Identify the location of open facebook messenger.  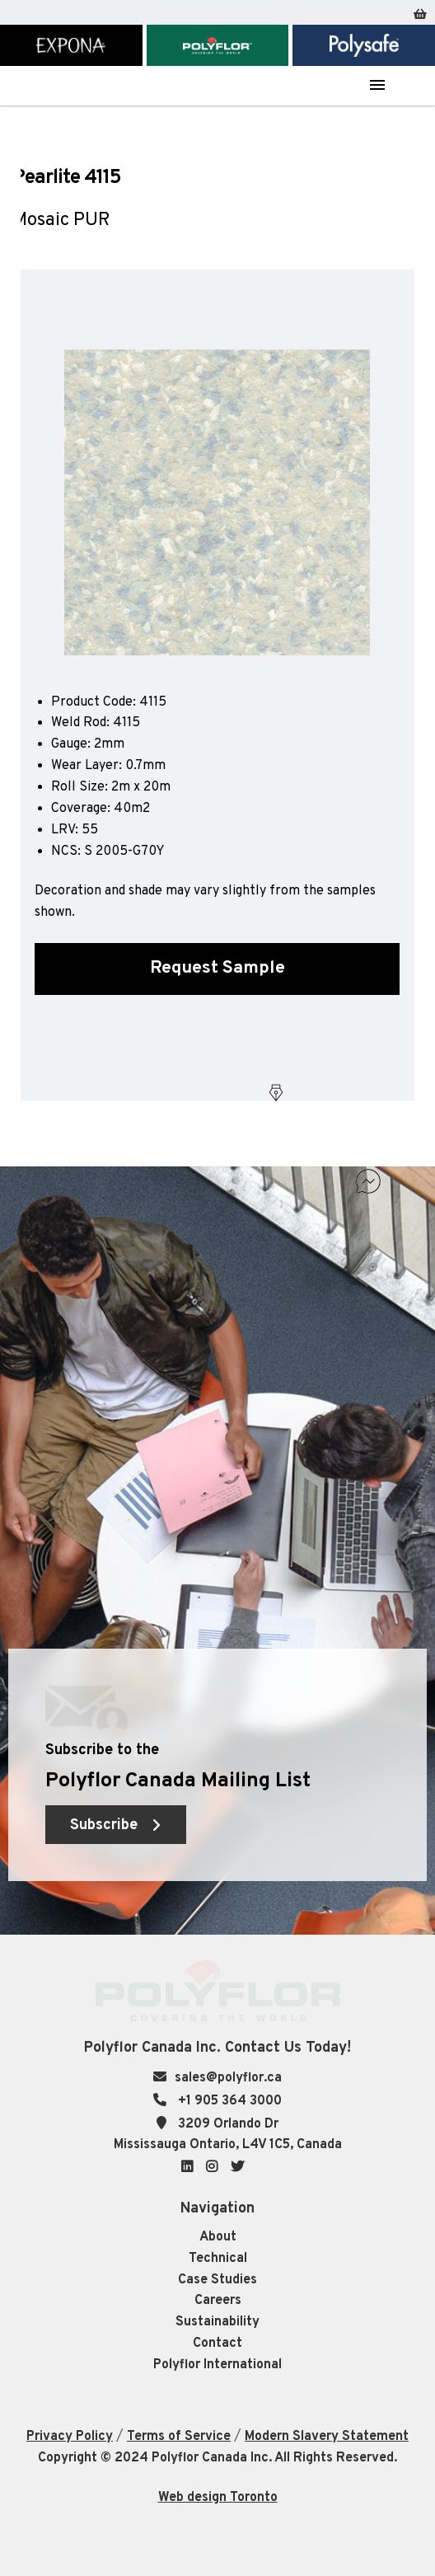
(368, 1181).